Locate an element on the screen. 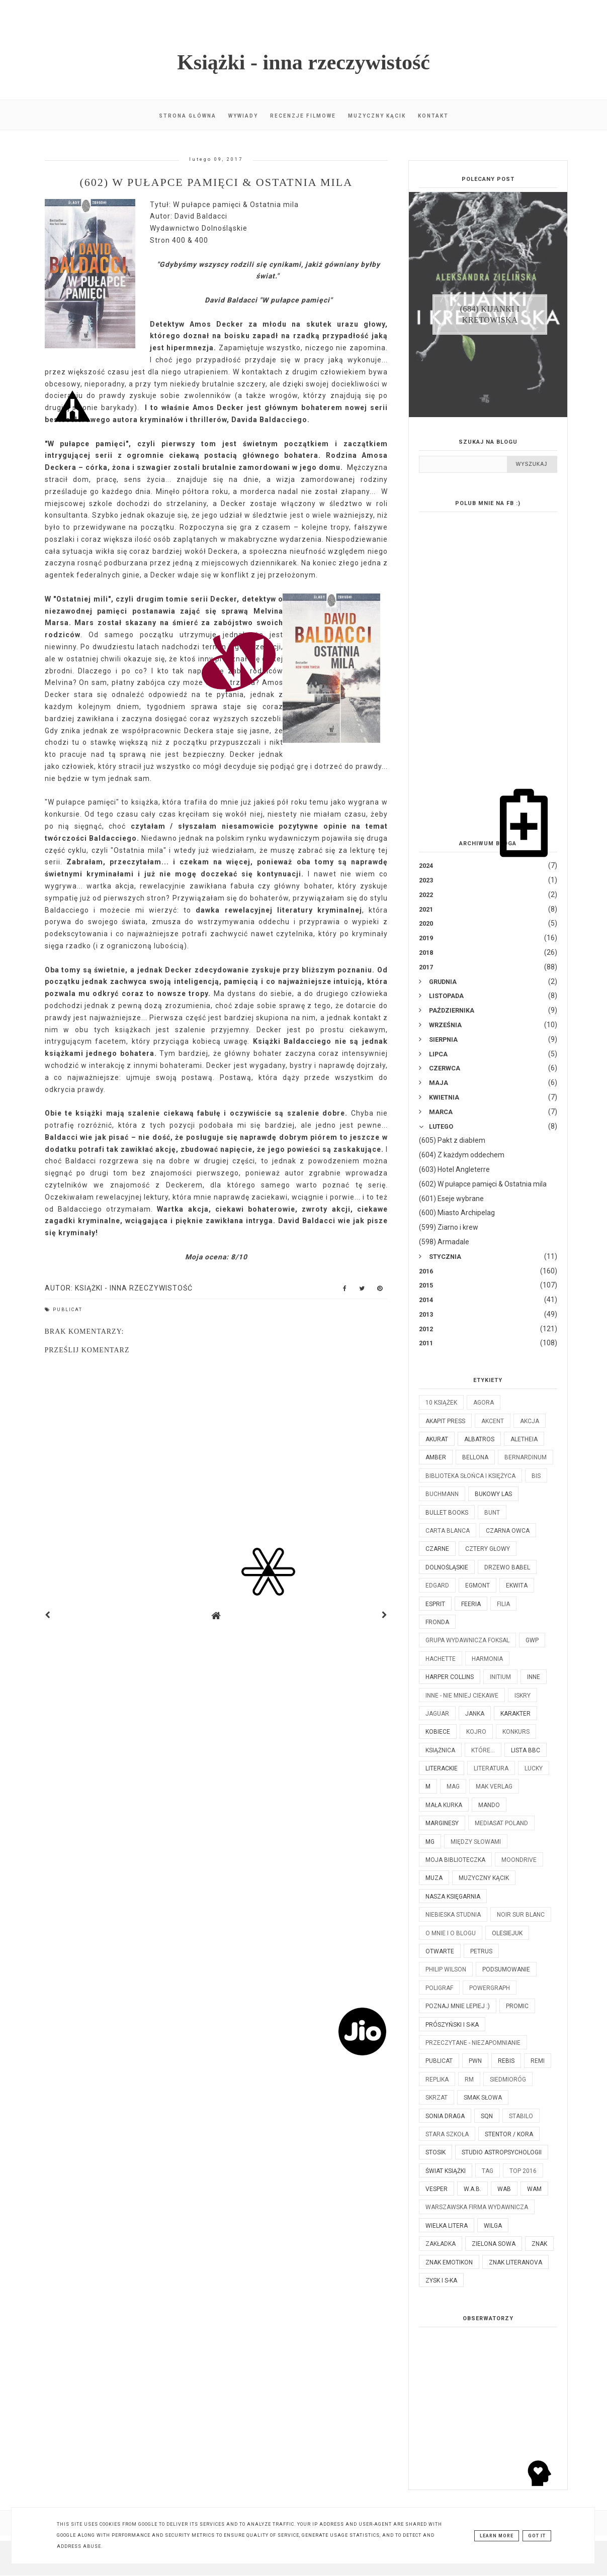 This screenshot has height=2576, width=607. enable battery saver mode is located at coordinates (524, 823).